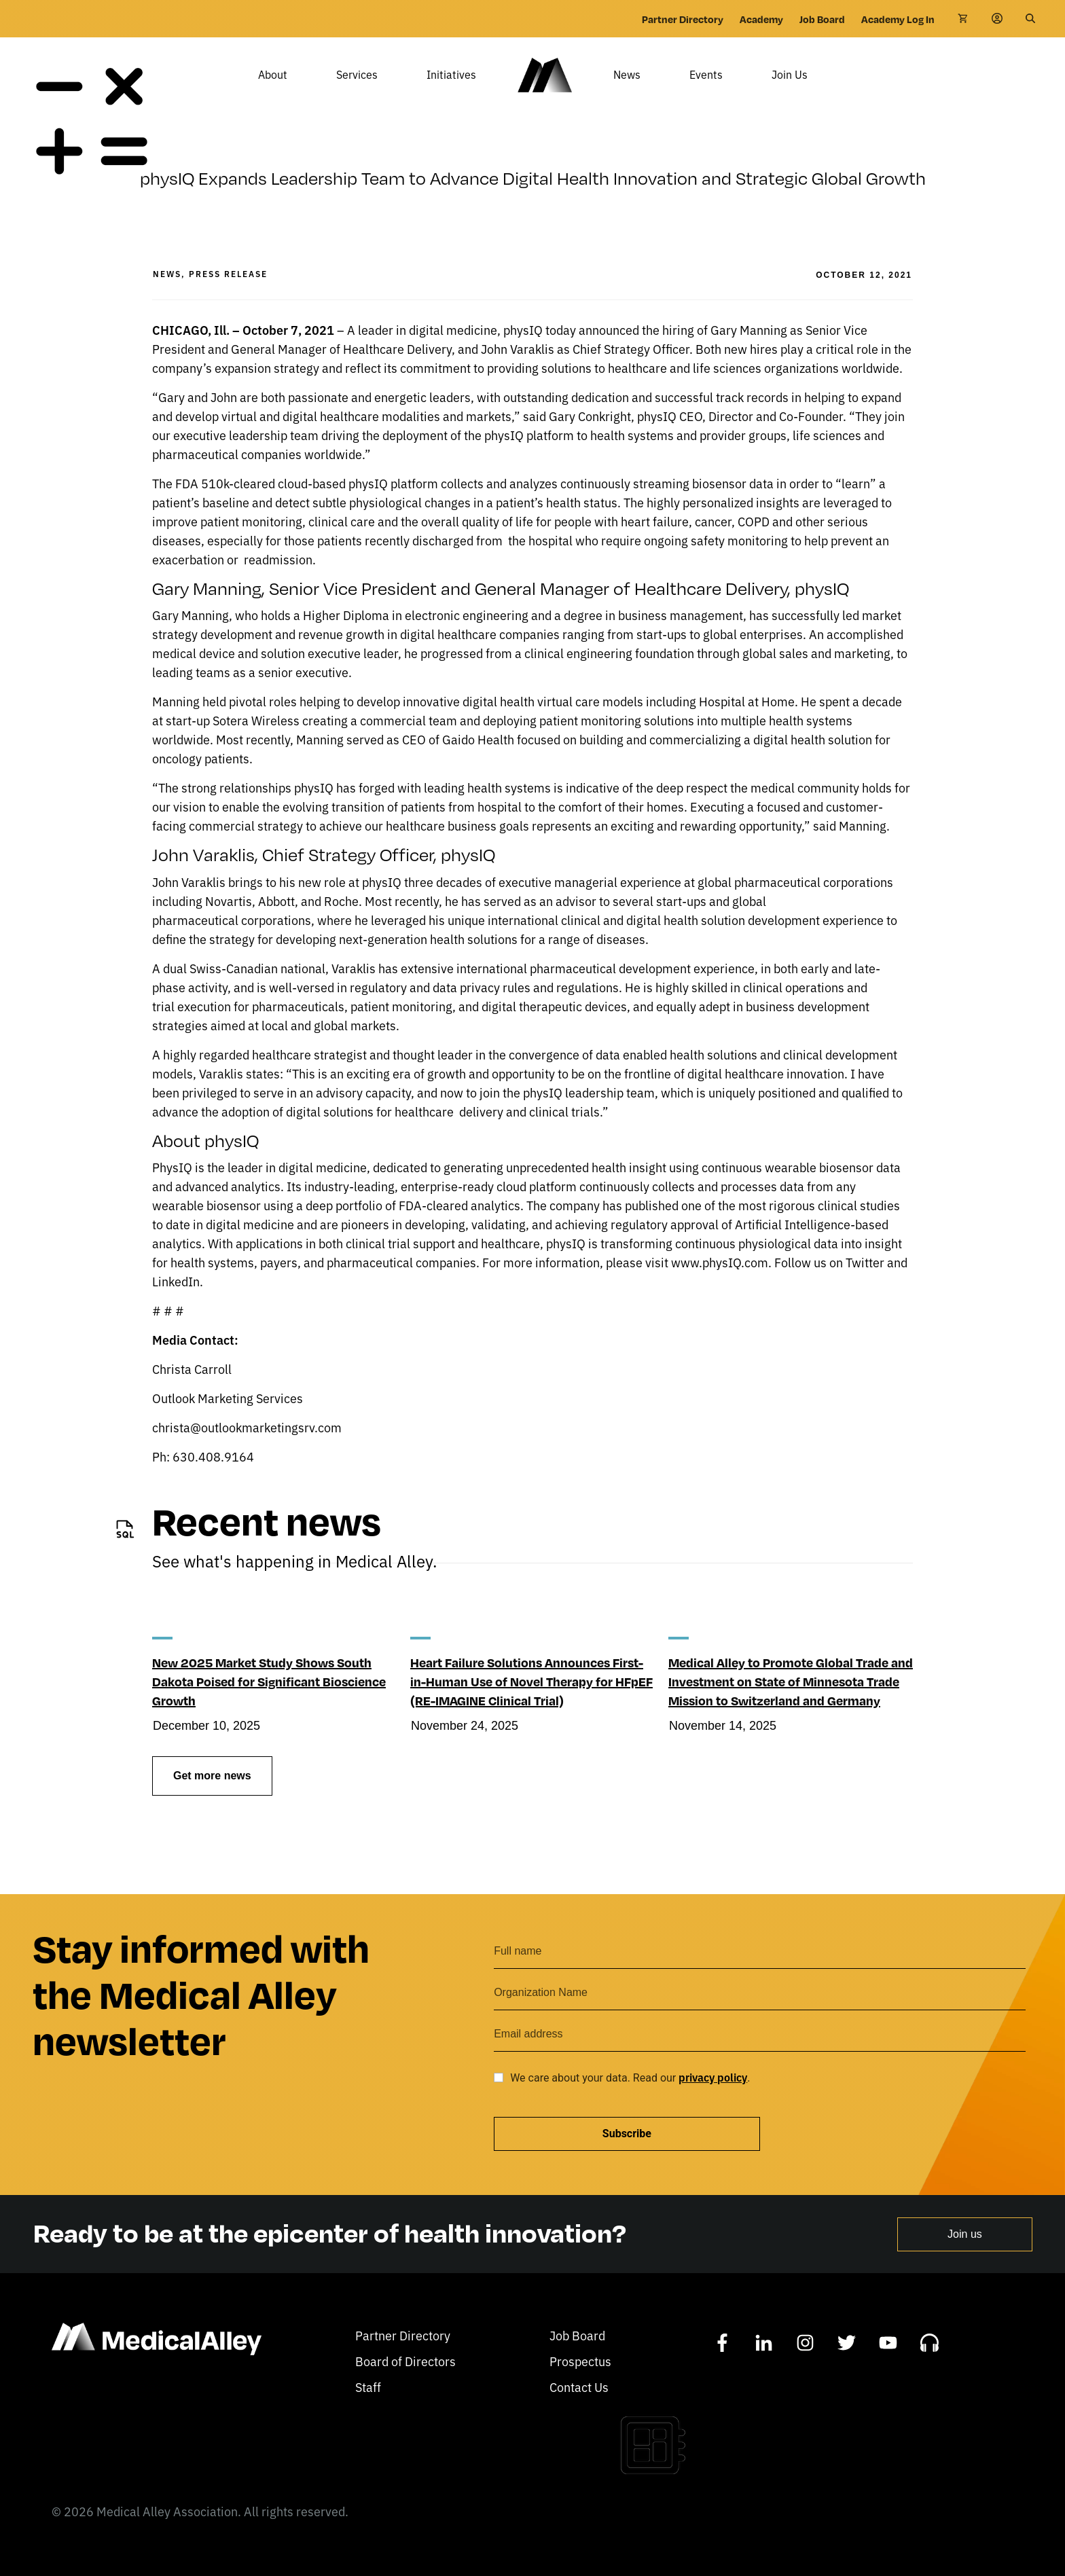 The image size is (1065, 2576). Describe the element at coordinates (653, 2445) in the screenshot. I see `access developer or hardware settings` at that location.